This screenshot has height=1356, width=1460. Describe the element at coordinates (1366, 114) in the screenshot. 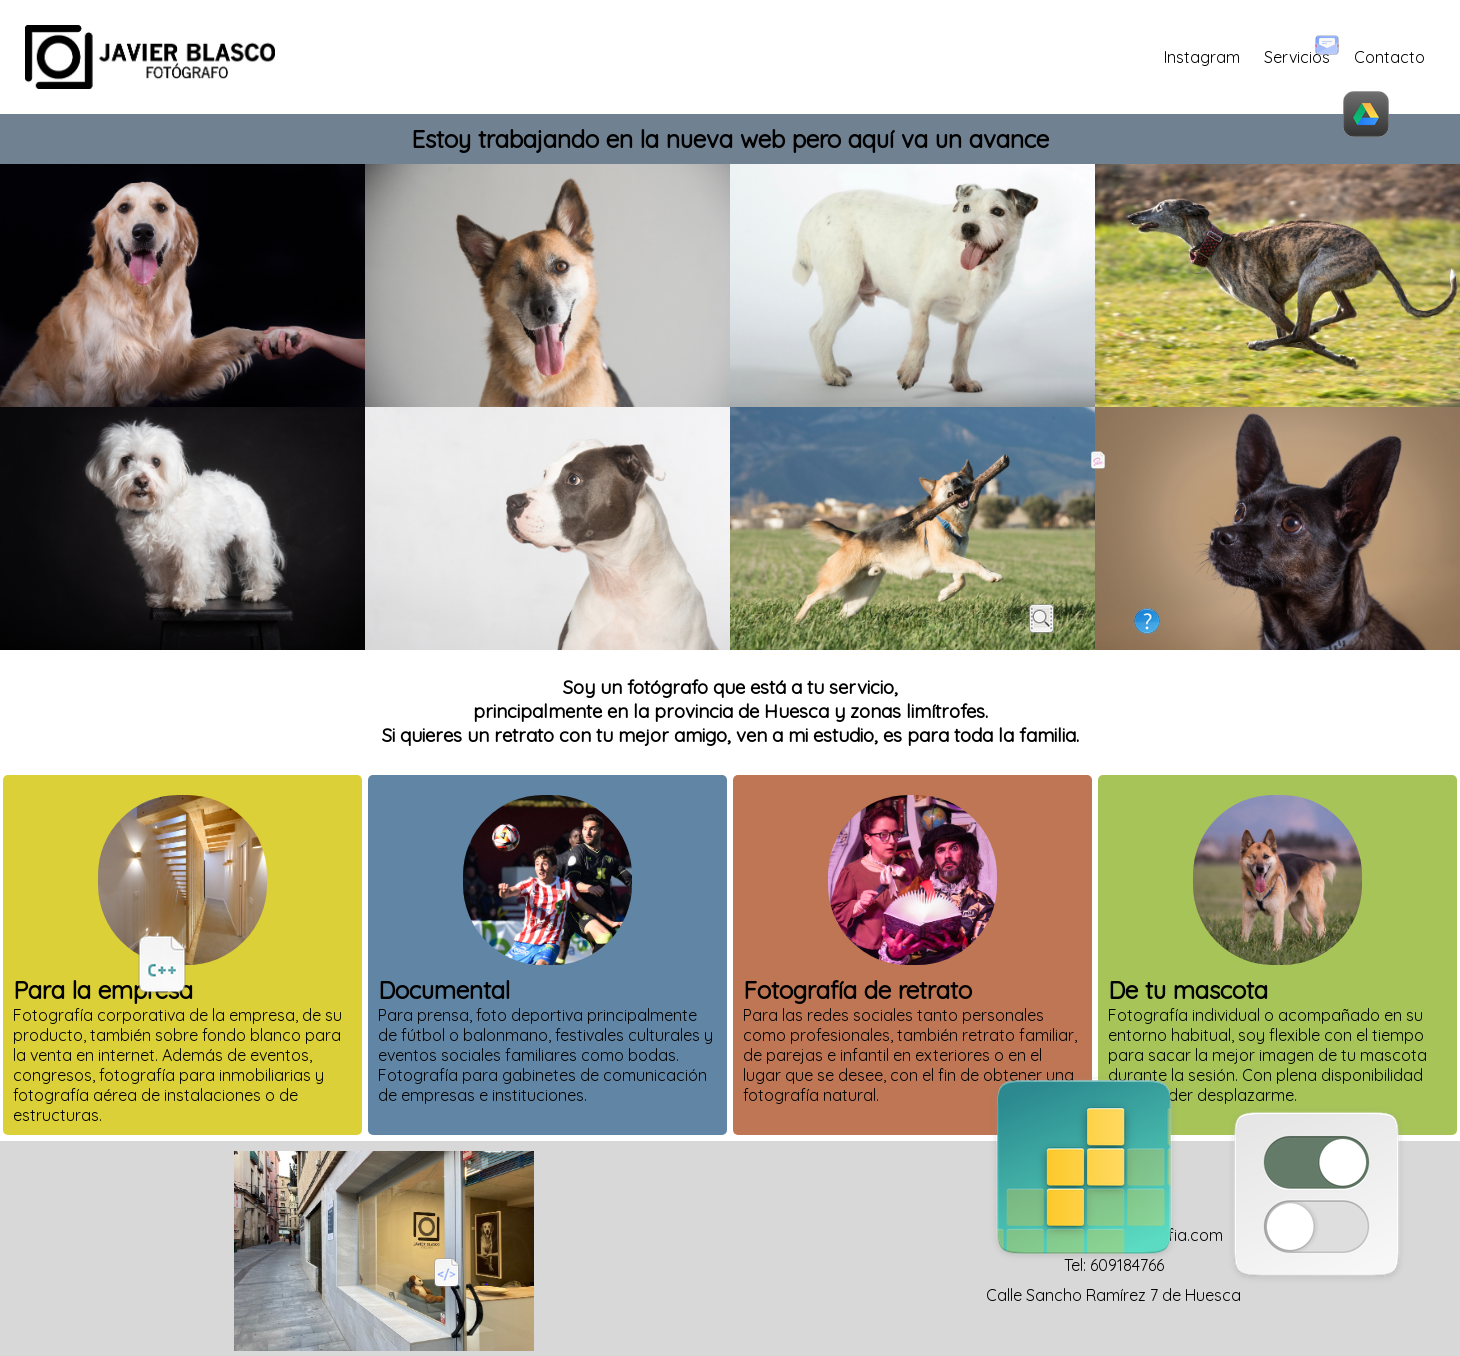

I see `open Google Drive app` at that location.